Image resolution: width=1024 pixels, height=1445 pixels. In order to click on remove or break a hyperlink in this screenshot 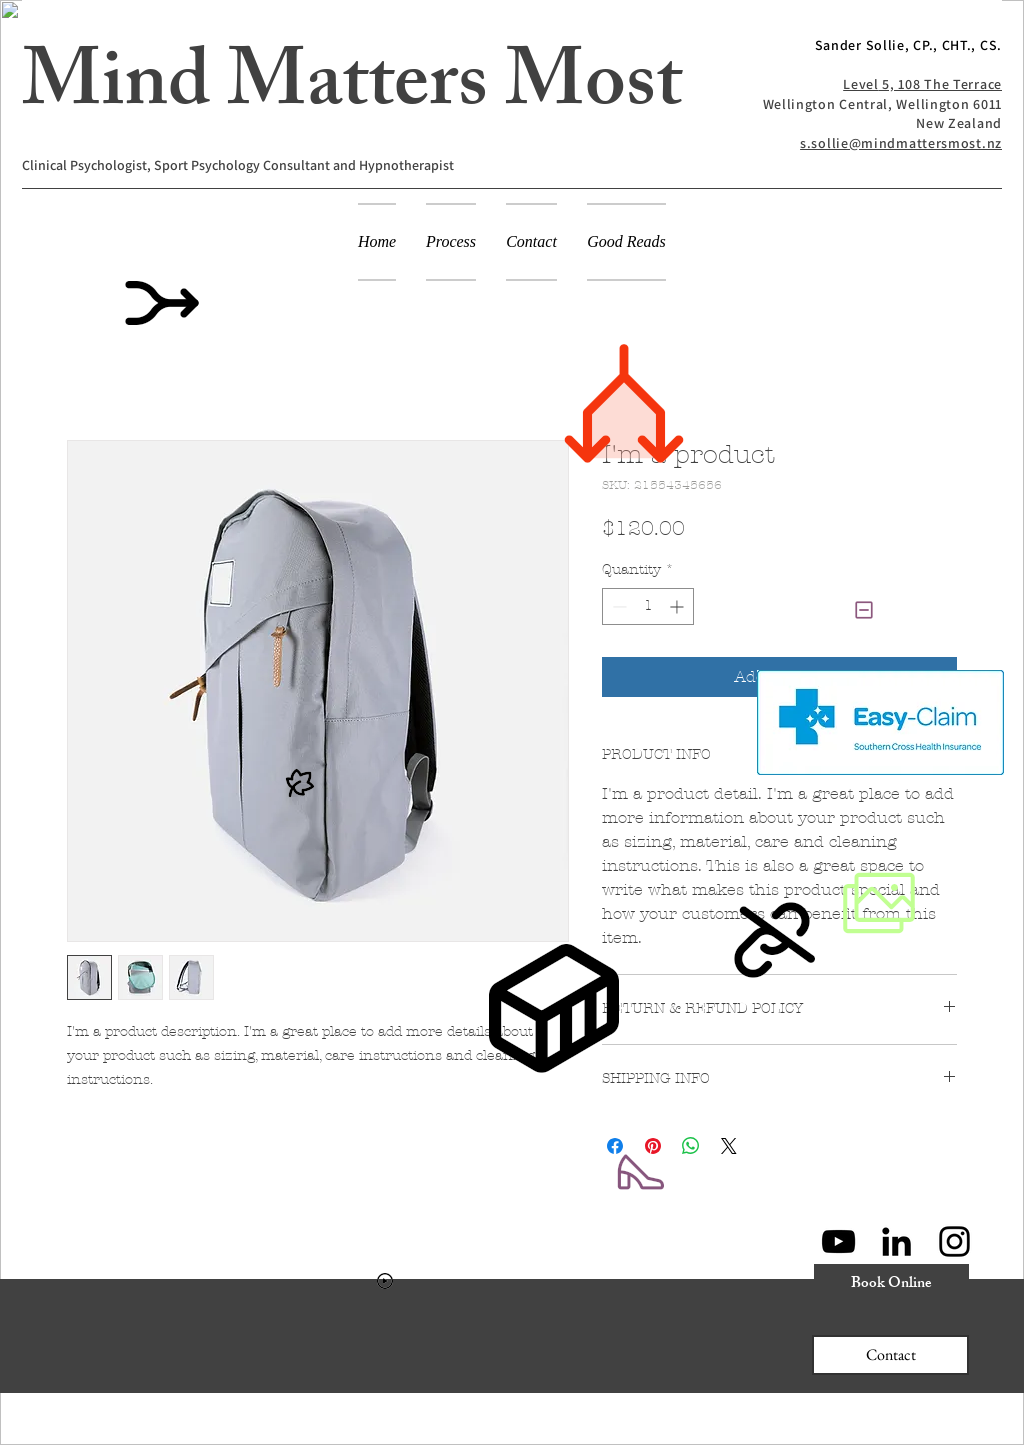, I will do `click(772, 940)`.